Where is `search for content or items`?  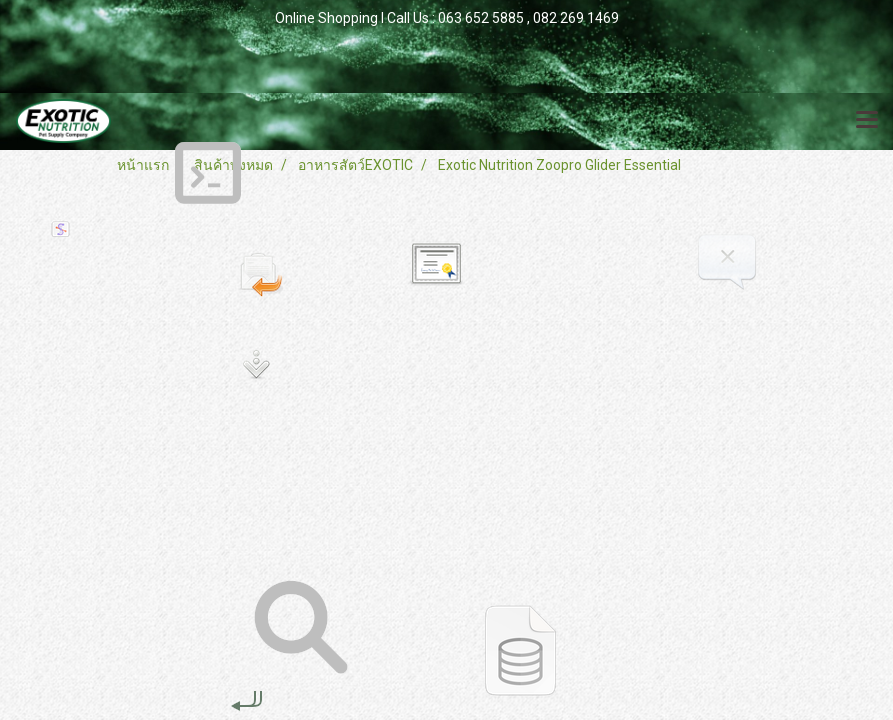
search for content or items is located at coordinates (301, 627).